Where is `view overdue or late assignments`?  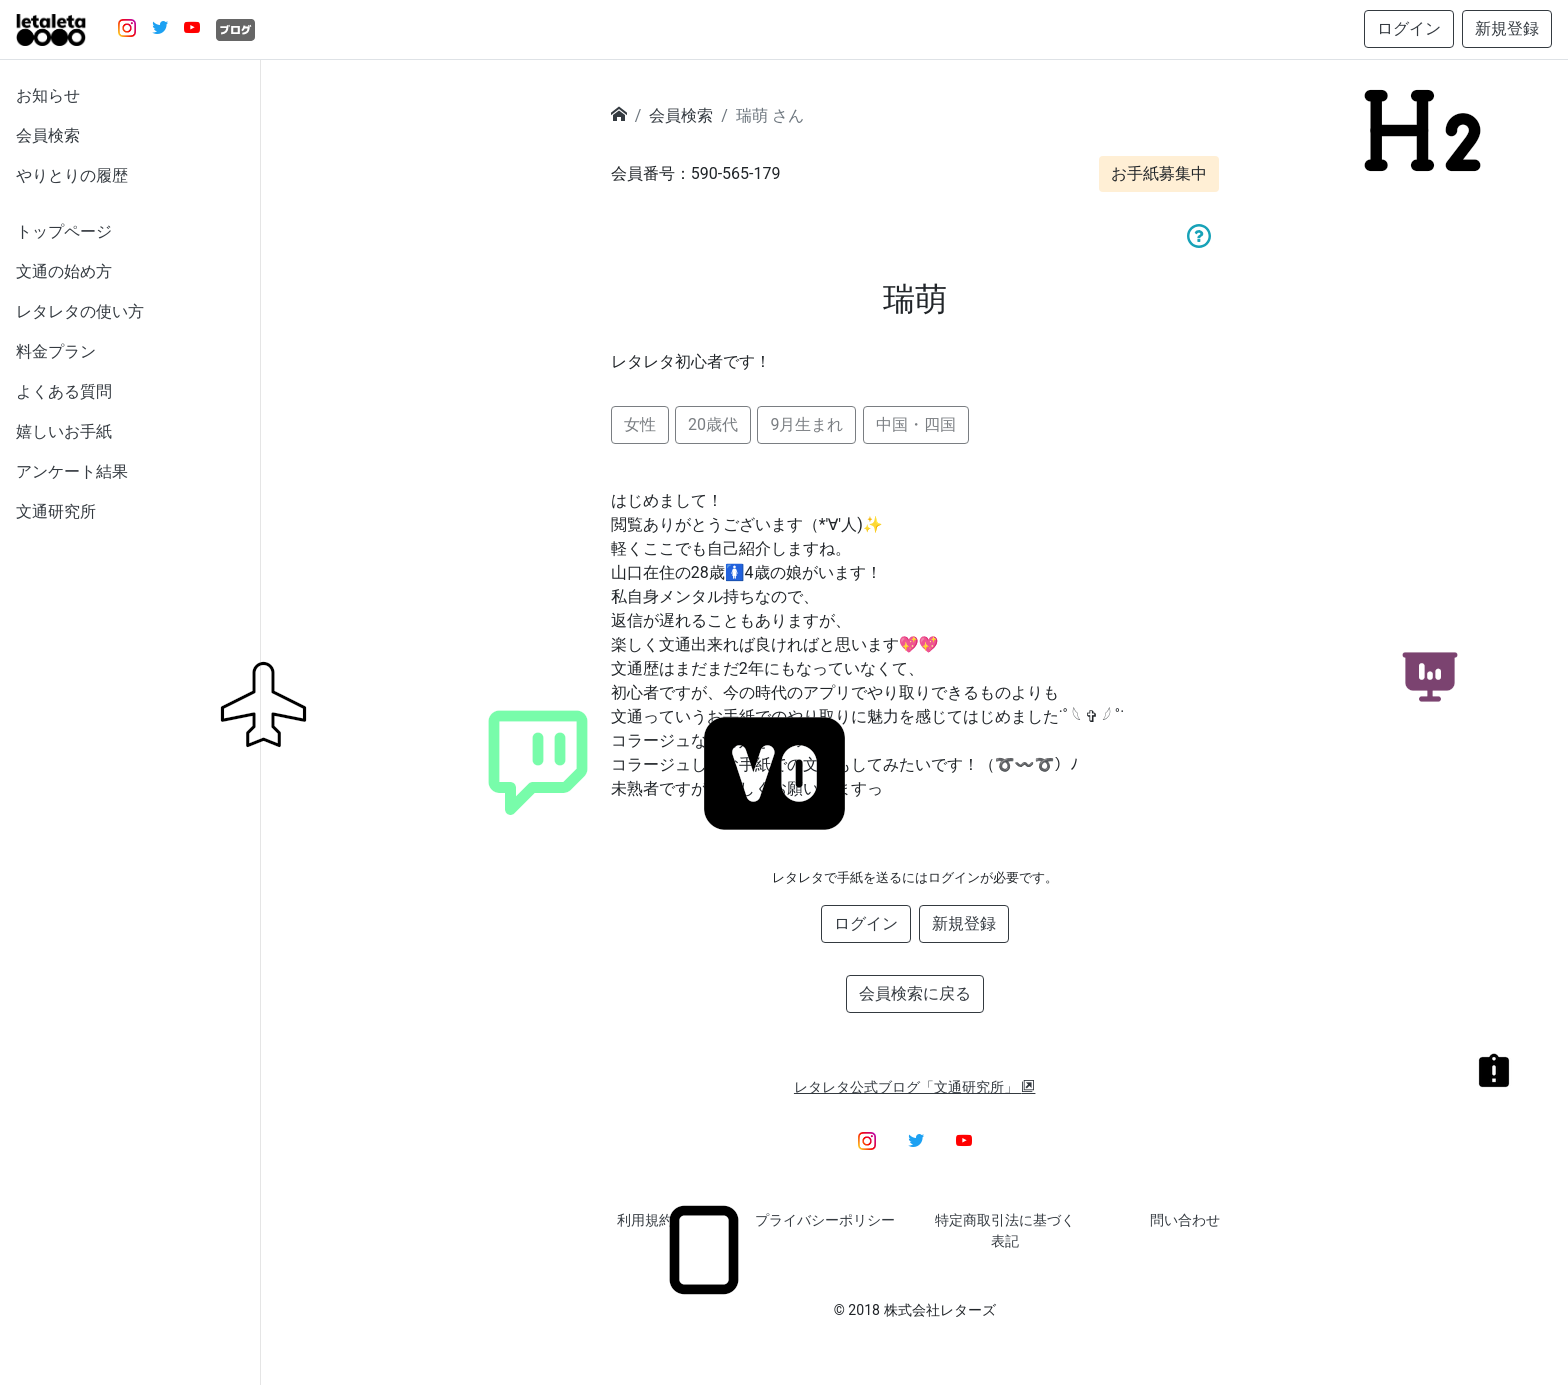 view overdue or late assignments is located at coordinates (1494, 1072).